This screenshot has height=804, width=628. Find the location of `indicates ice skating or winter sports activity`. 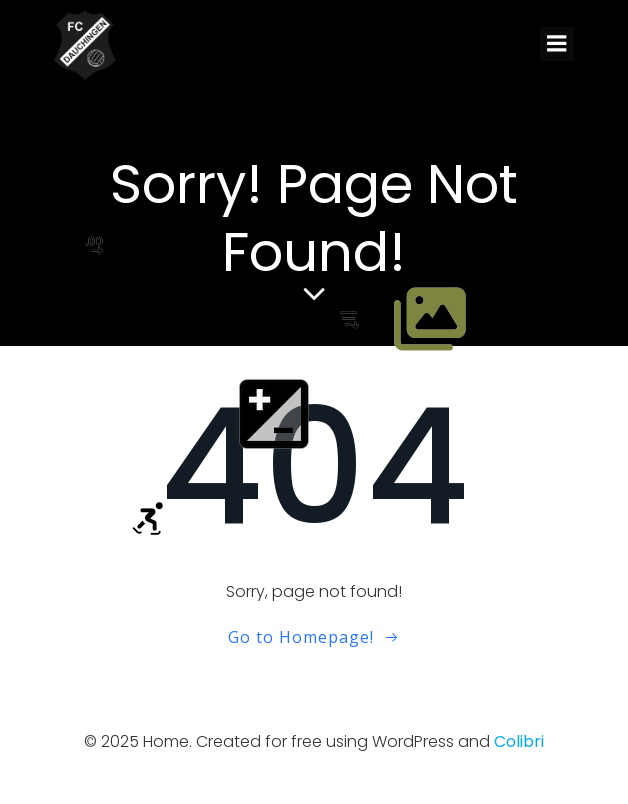

indicates ice skating or winter sports activity is located at coordinates (148, 518).